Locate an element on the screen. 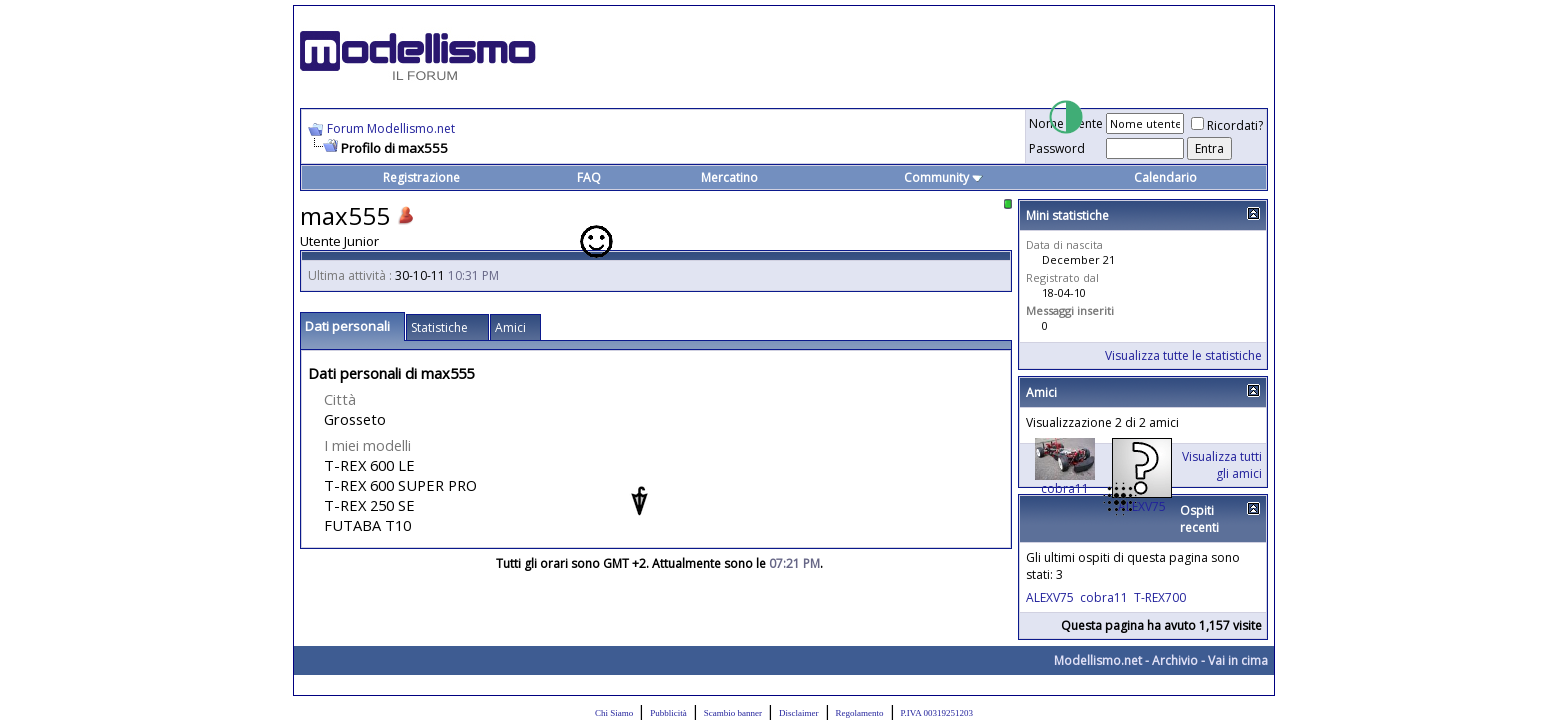 Image resolution: width=1568 pixels, height=725 pixels. apply blur effect to image is located at coordinates (1120, 499).